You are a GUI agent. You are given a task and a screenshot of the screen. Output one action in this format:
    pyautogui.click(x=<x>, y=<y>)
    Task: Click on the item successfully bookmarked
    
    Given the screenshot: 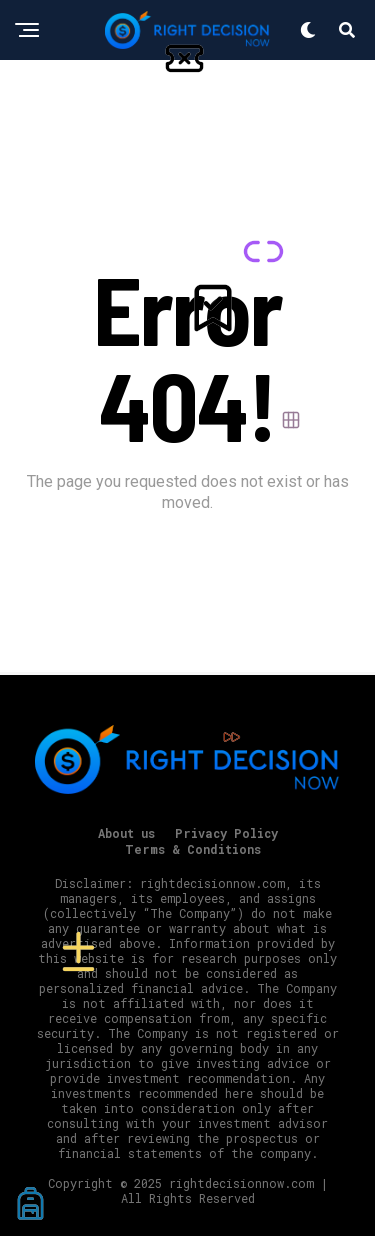 What is the action you would take?
    pyautogui.click(x=213, y=308)
    